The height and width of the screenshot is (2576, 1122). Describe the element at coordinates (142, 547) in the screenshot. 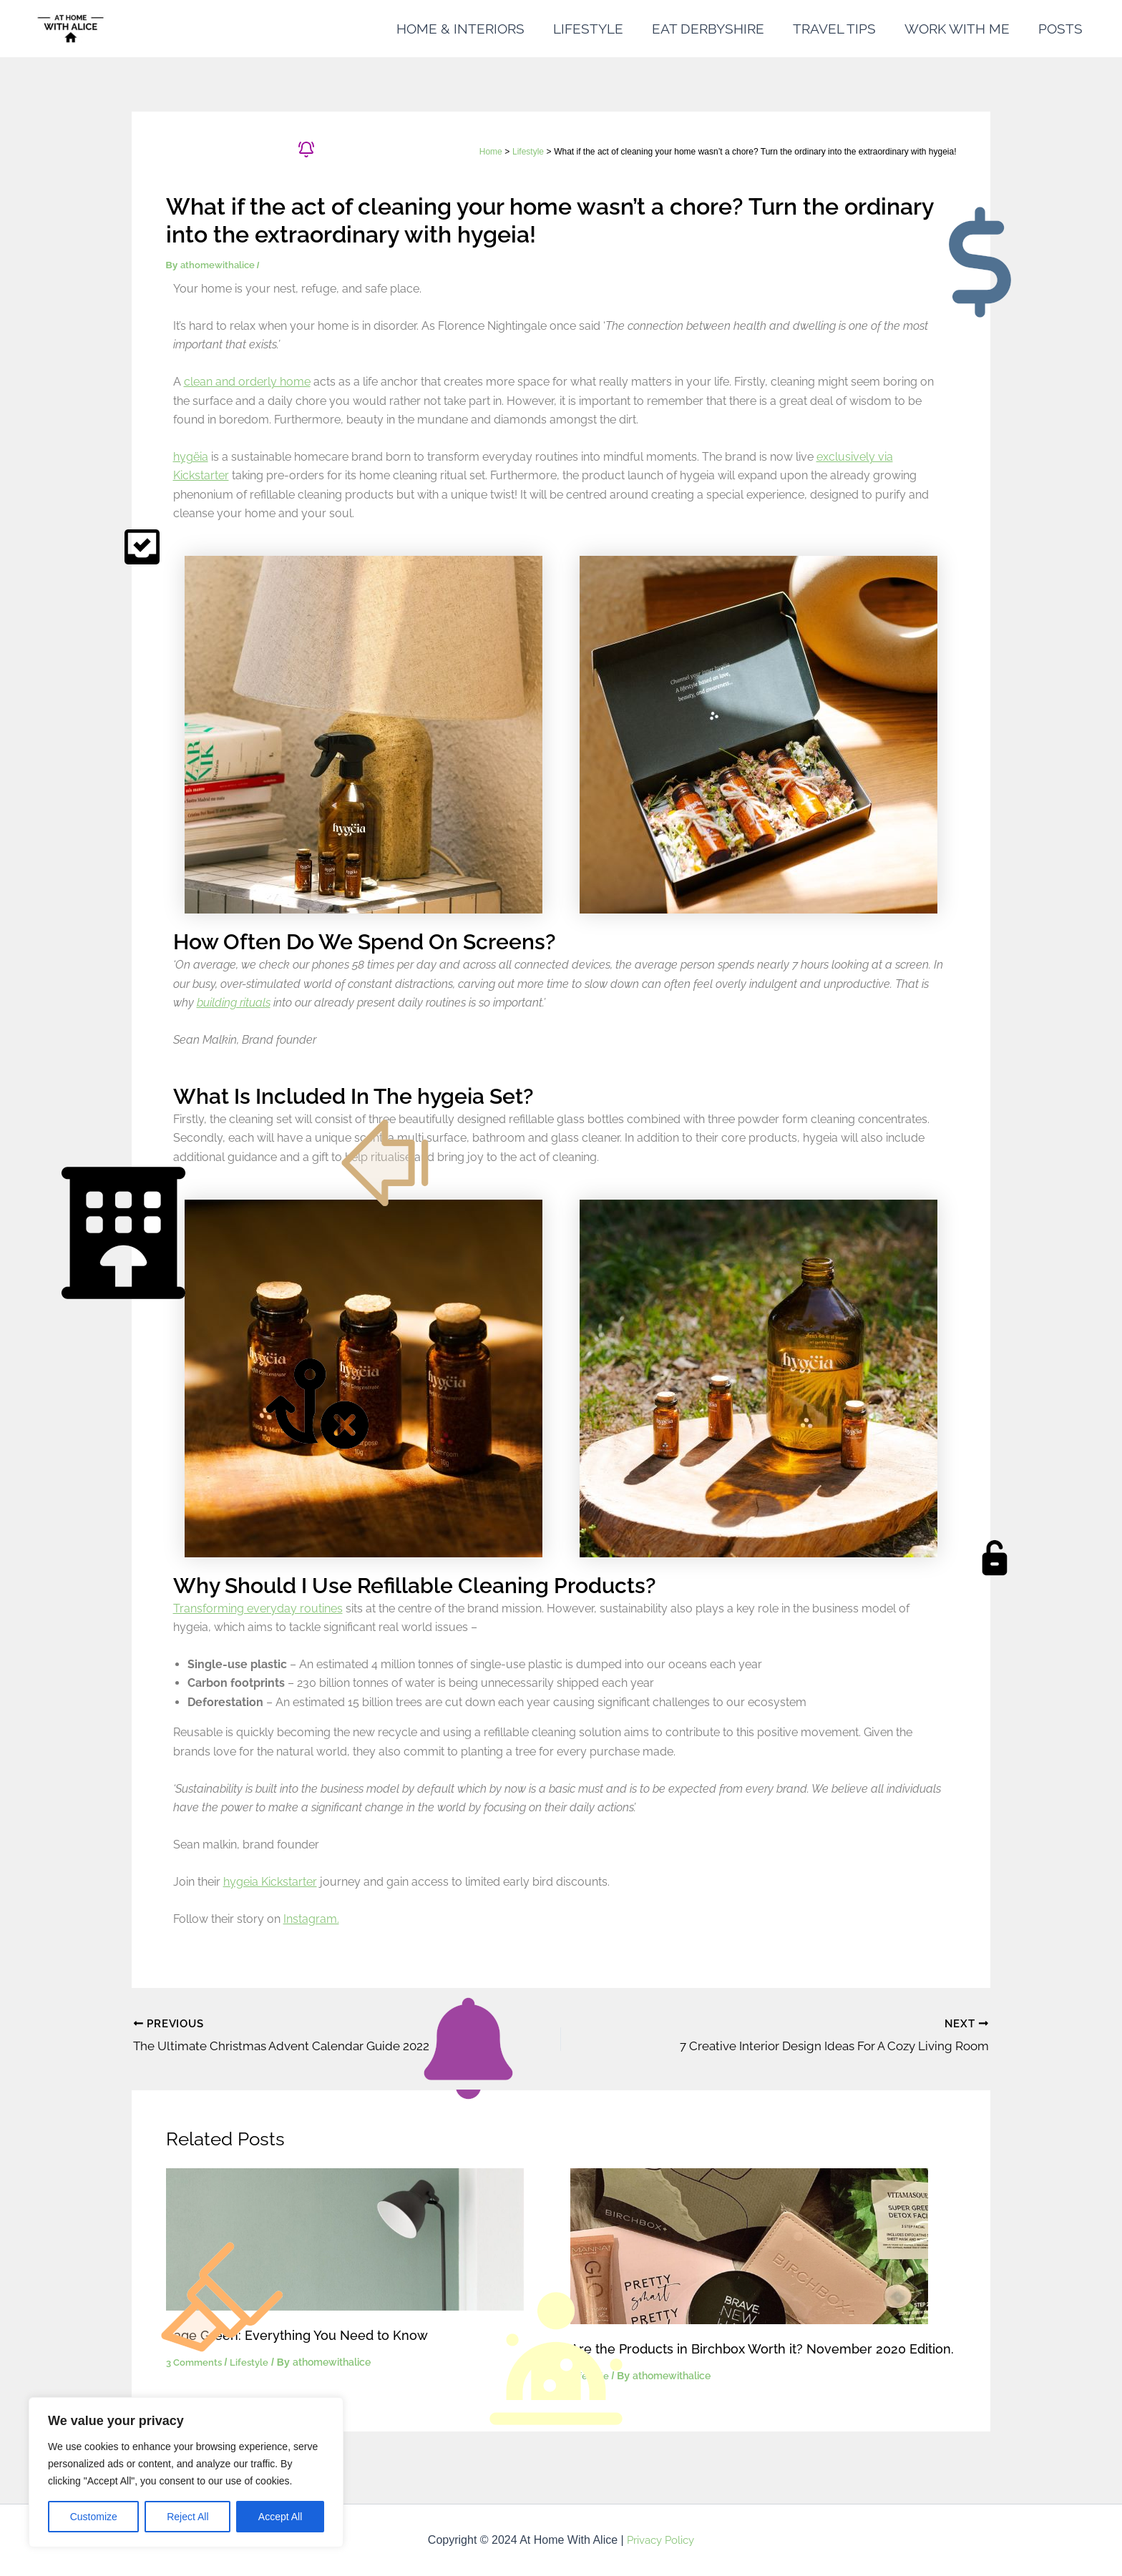

I see `mark all inbox messages as read` at that location.